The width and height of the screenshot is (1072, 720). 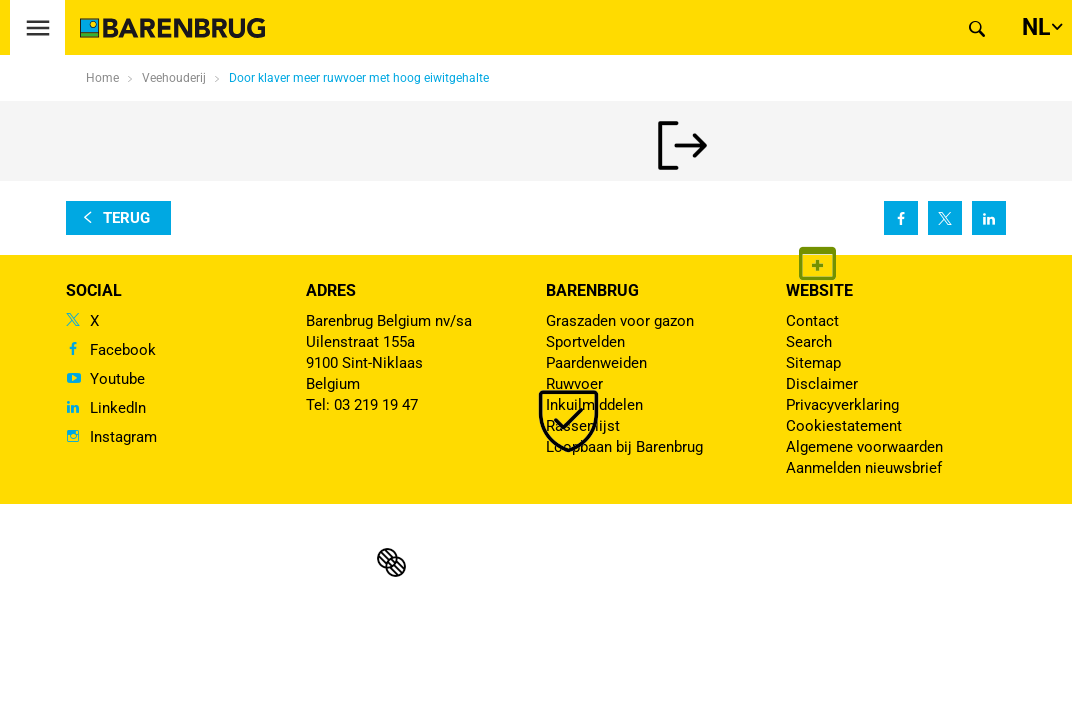 What do you see at coordinates (391, 562) in the screenshot?
I see `merge or combine selected elements` at bounding box center [391, 562].